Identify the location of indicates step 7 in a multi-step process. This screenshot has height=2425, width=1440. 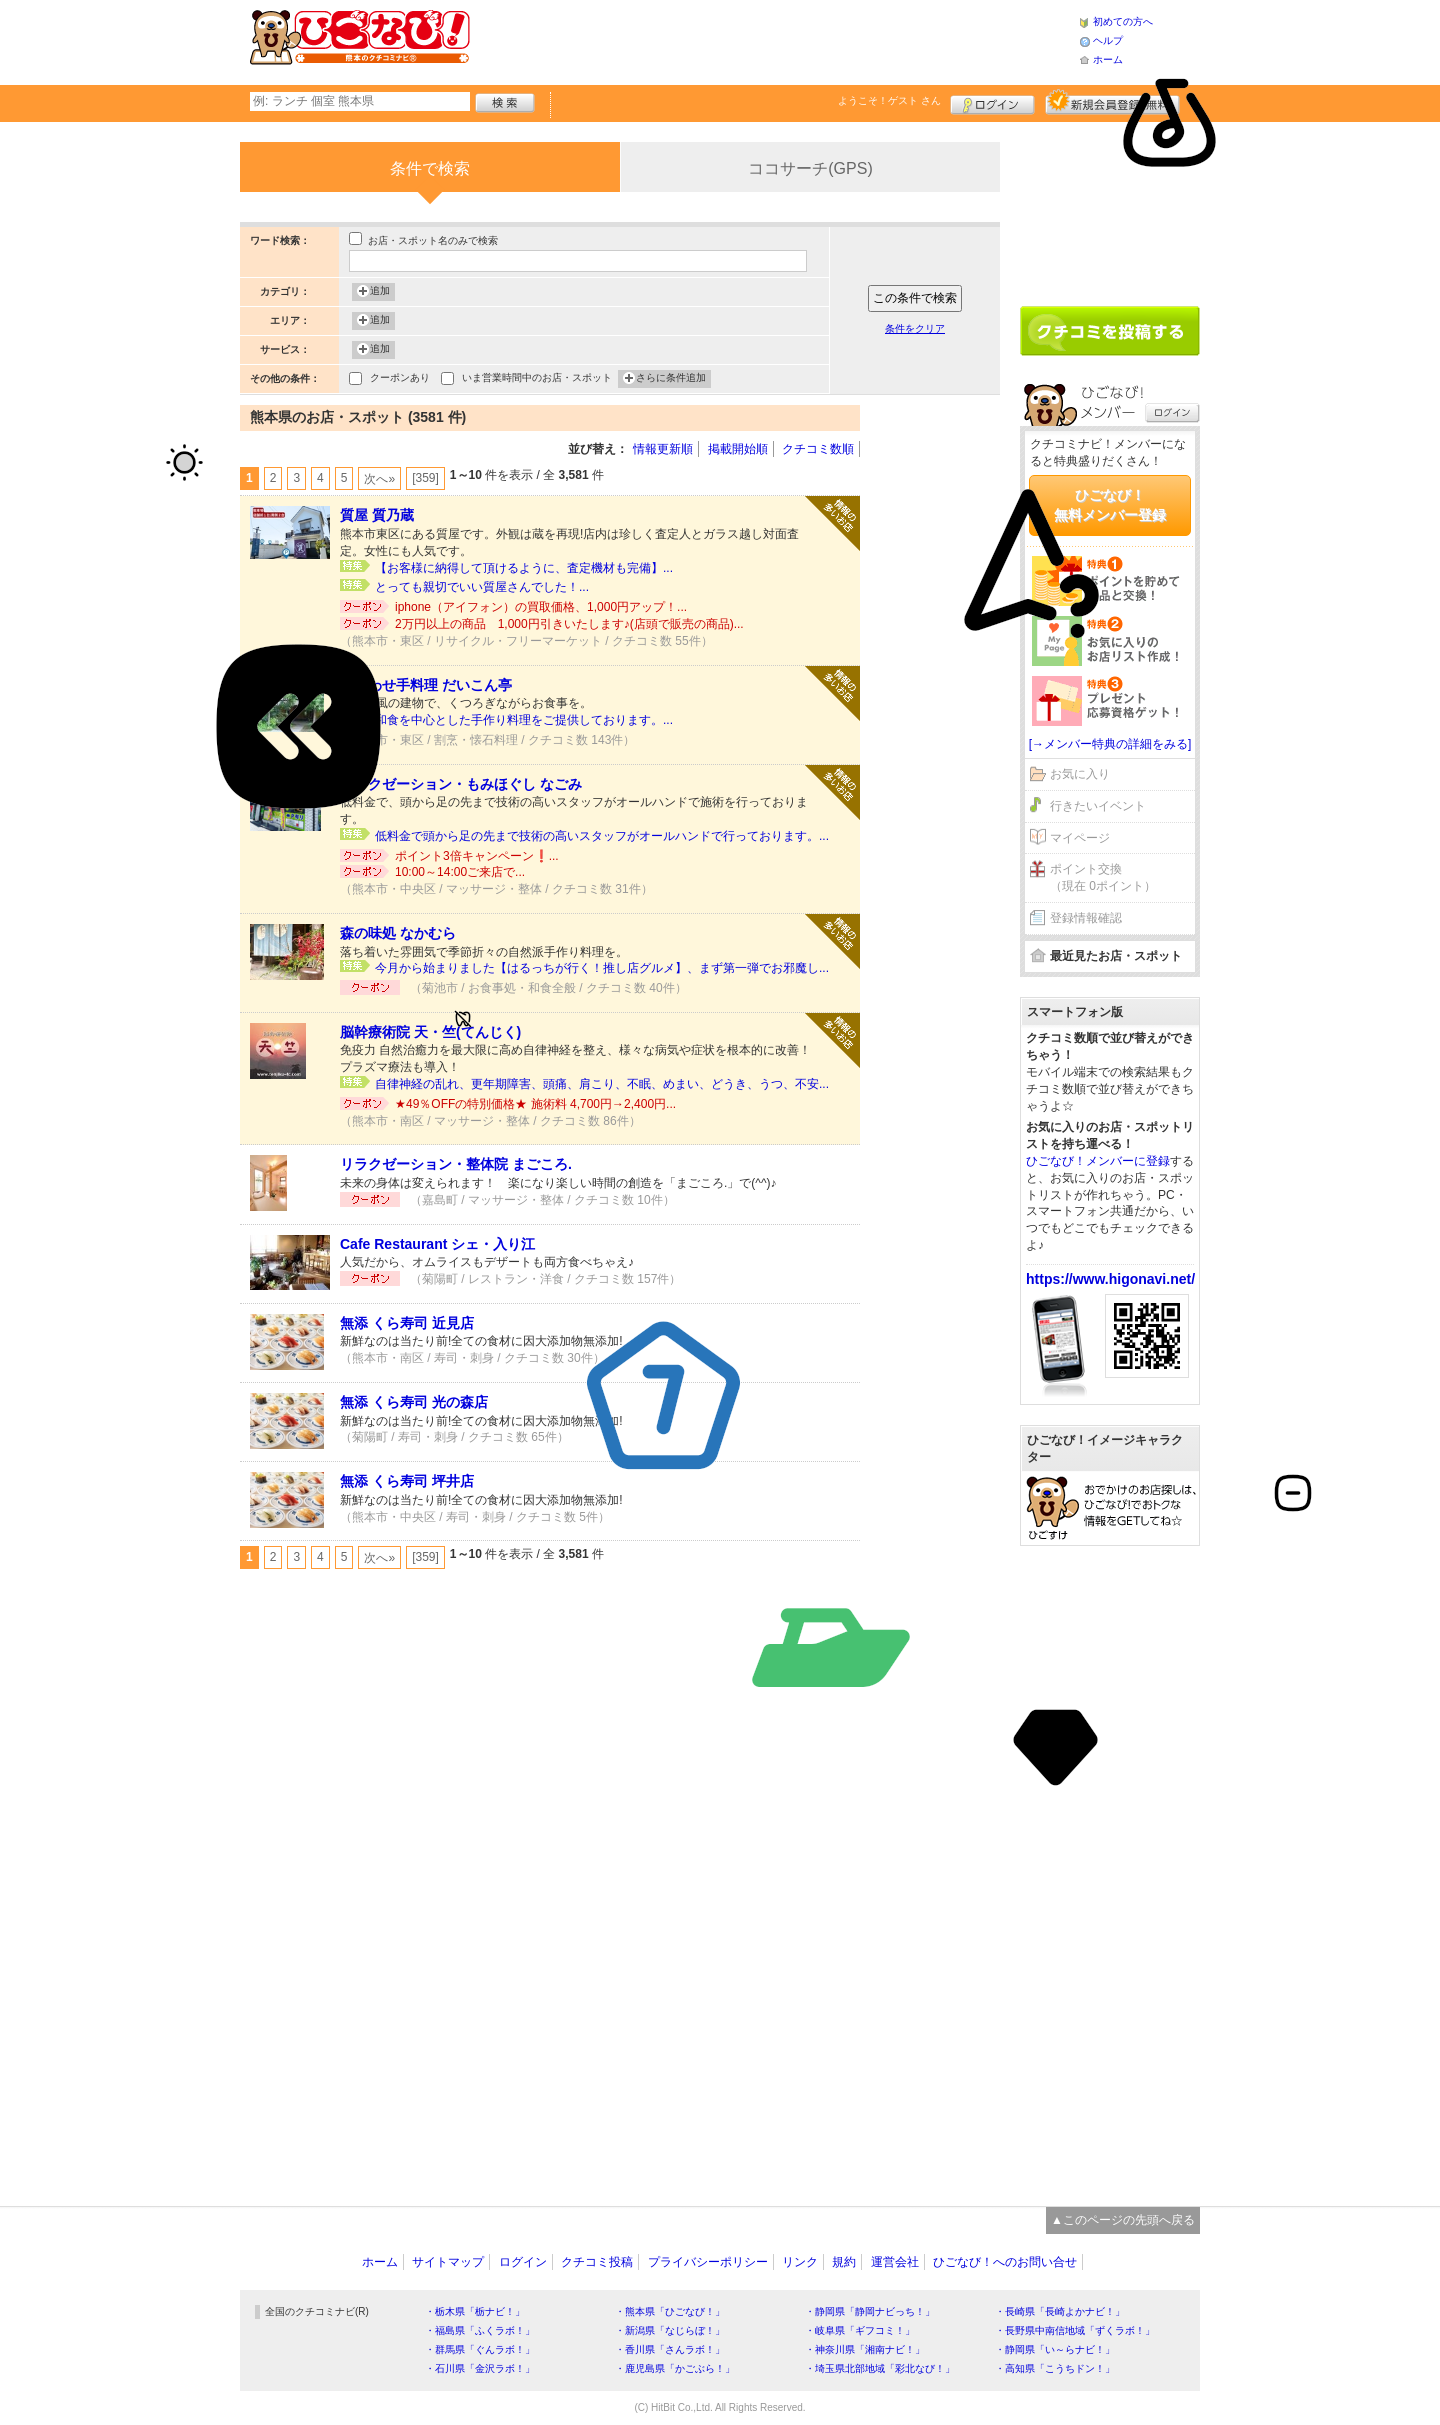
(663, 1399).